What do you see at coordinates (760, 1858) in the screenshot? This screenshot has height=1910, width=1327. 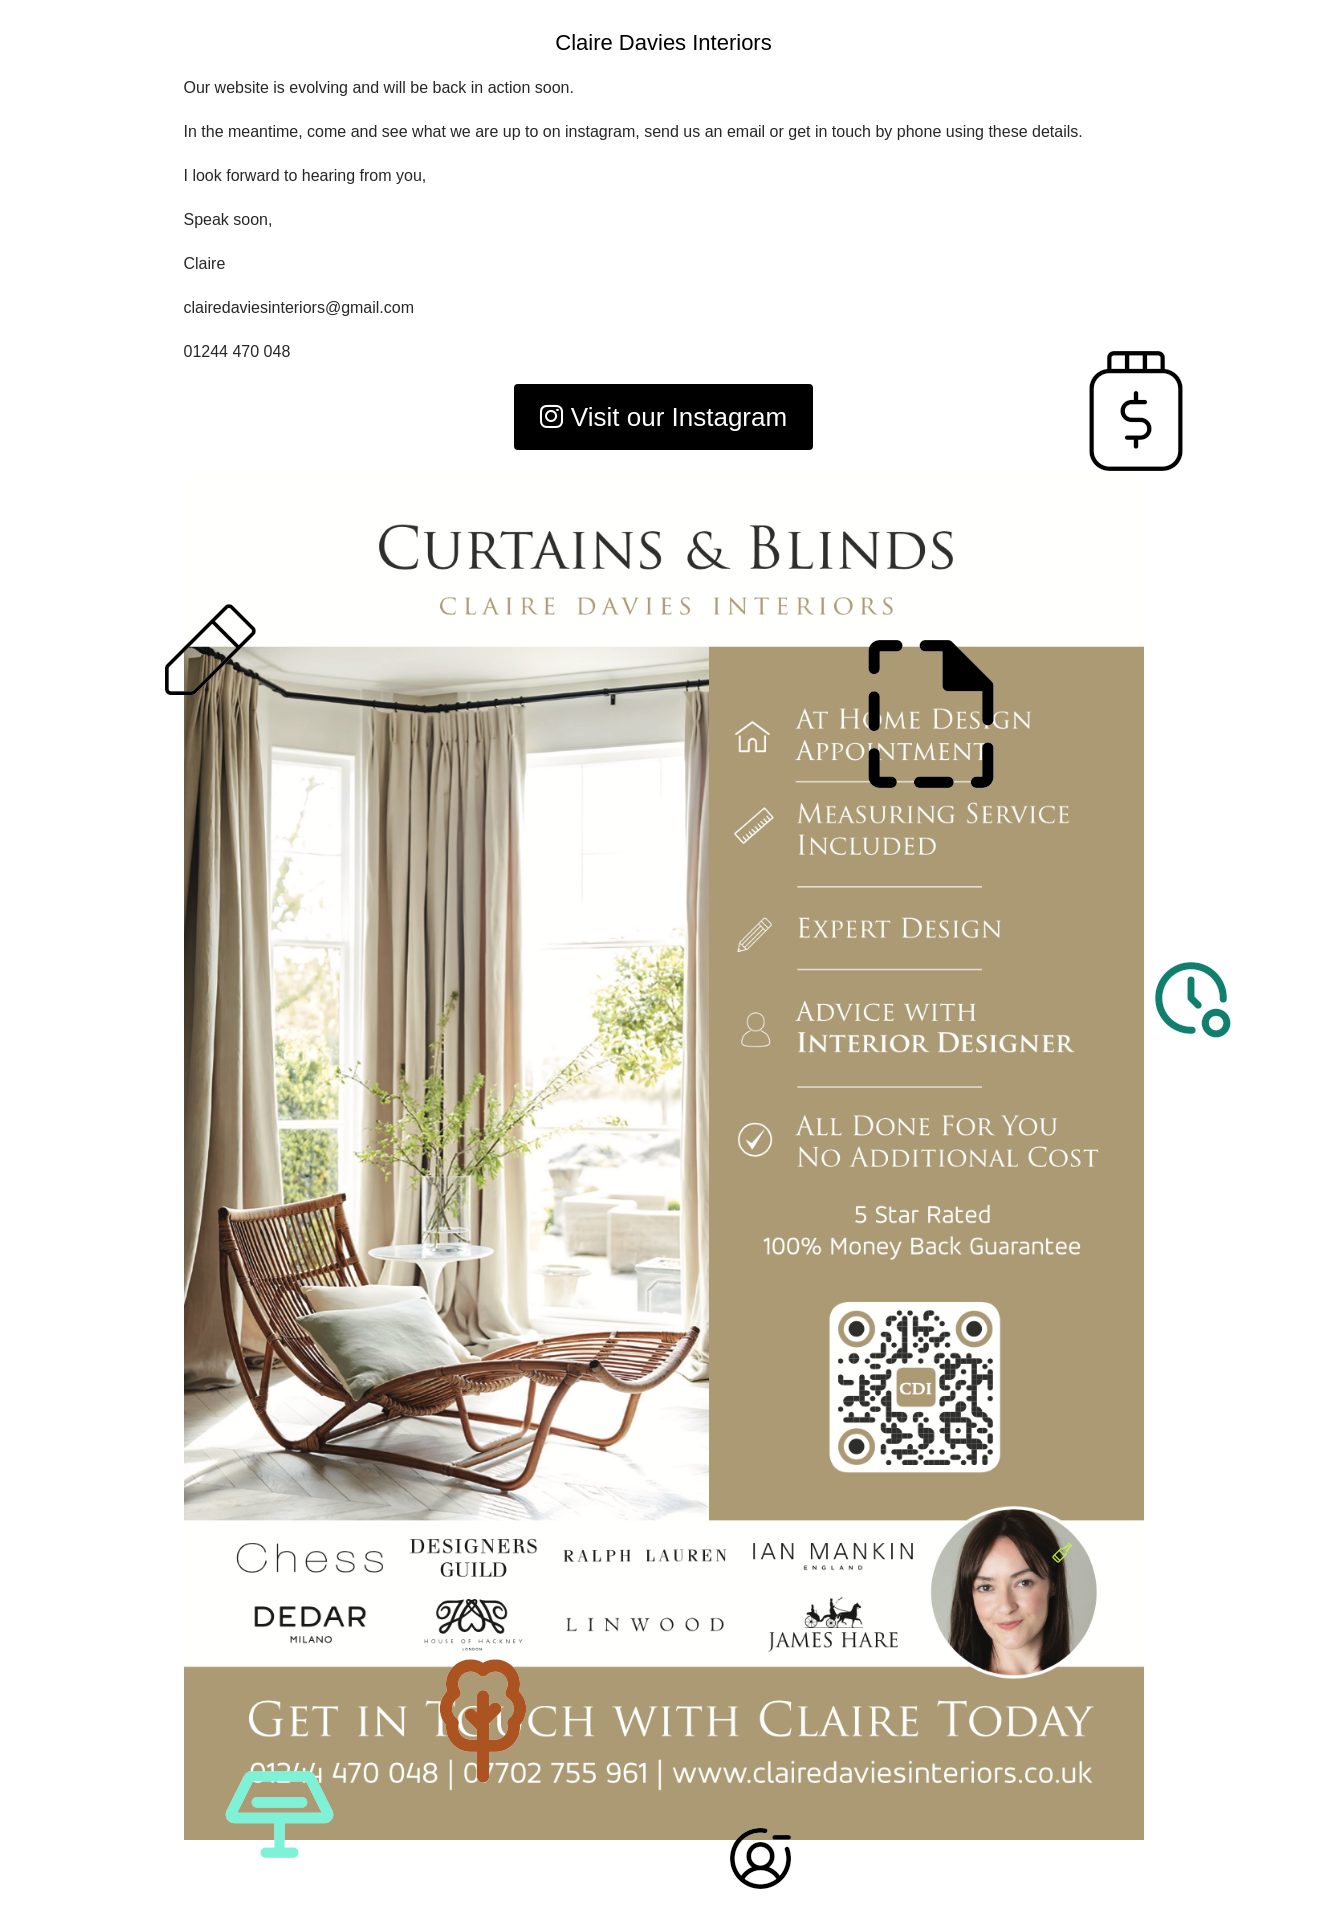 I see `remove a user from your contacts` at bounding box center [760, 1858].